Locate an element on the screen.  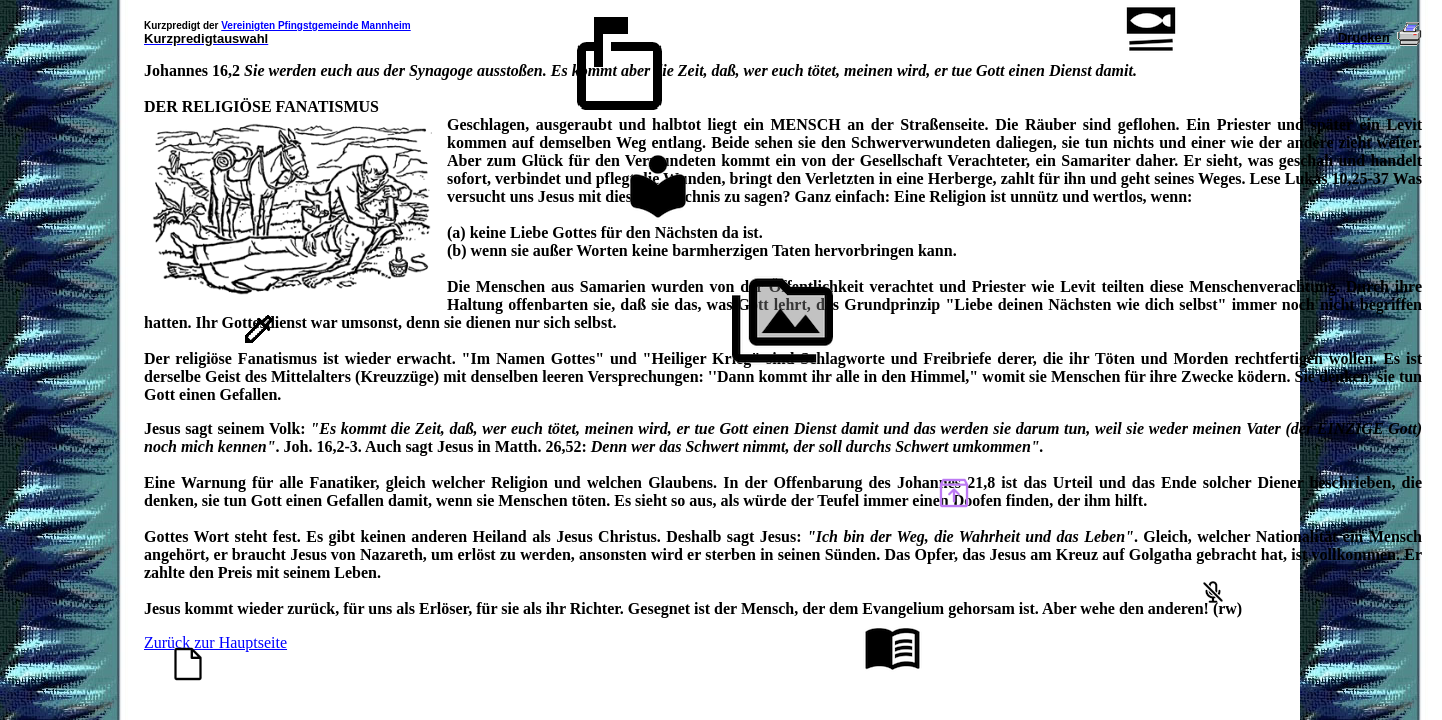
view or open a file is located at coordinates (188, 664).